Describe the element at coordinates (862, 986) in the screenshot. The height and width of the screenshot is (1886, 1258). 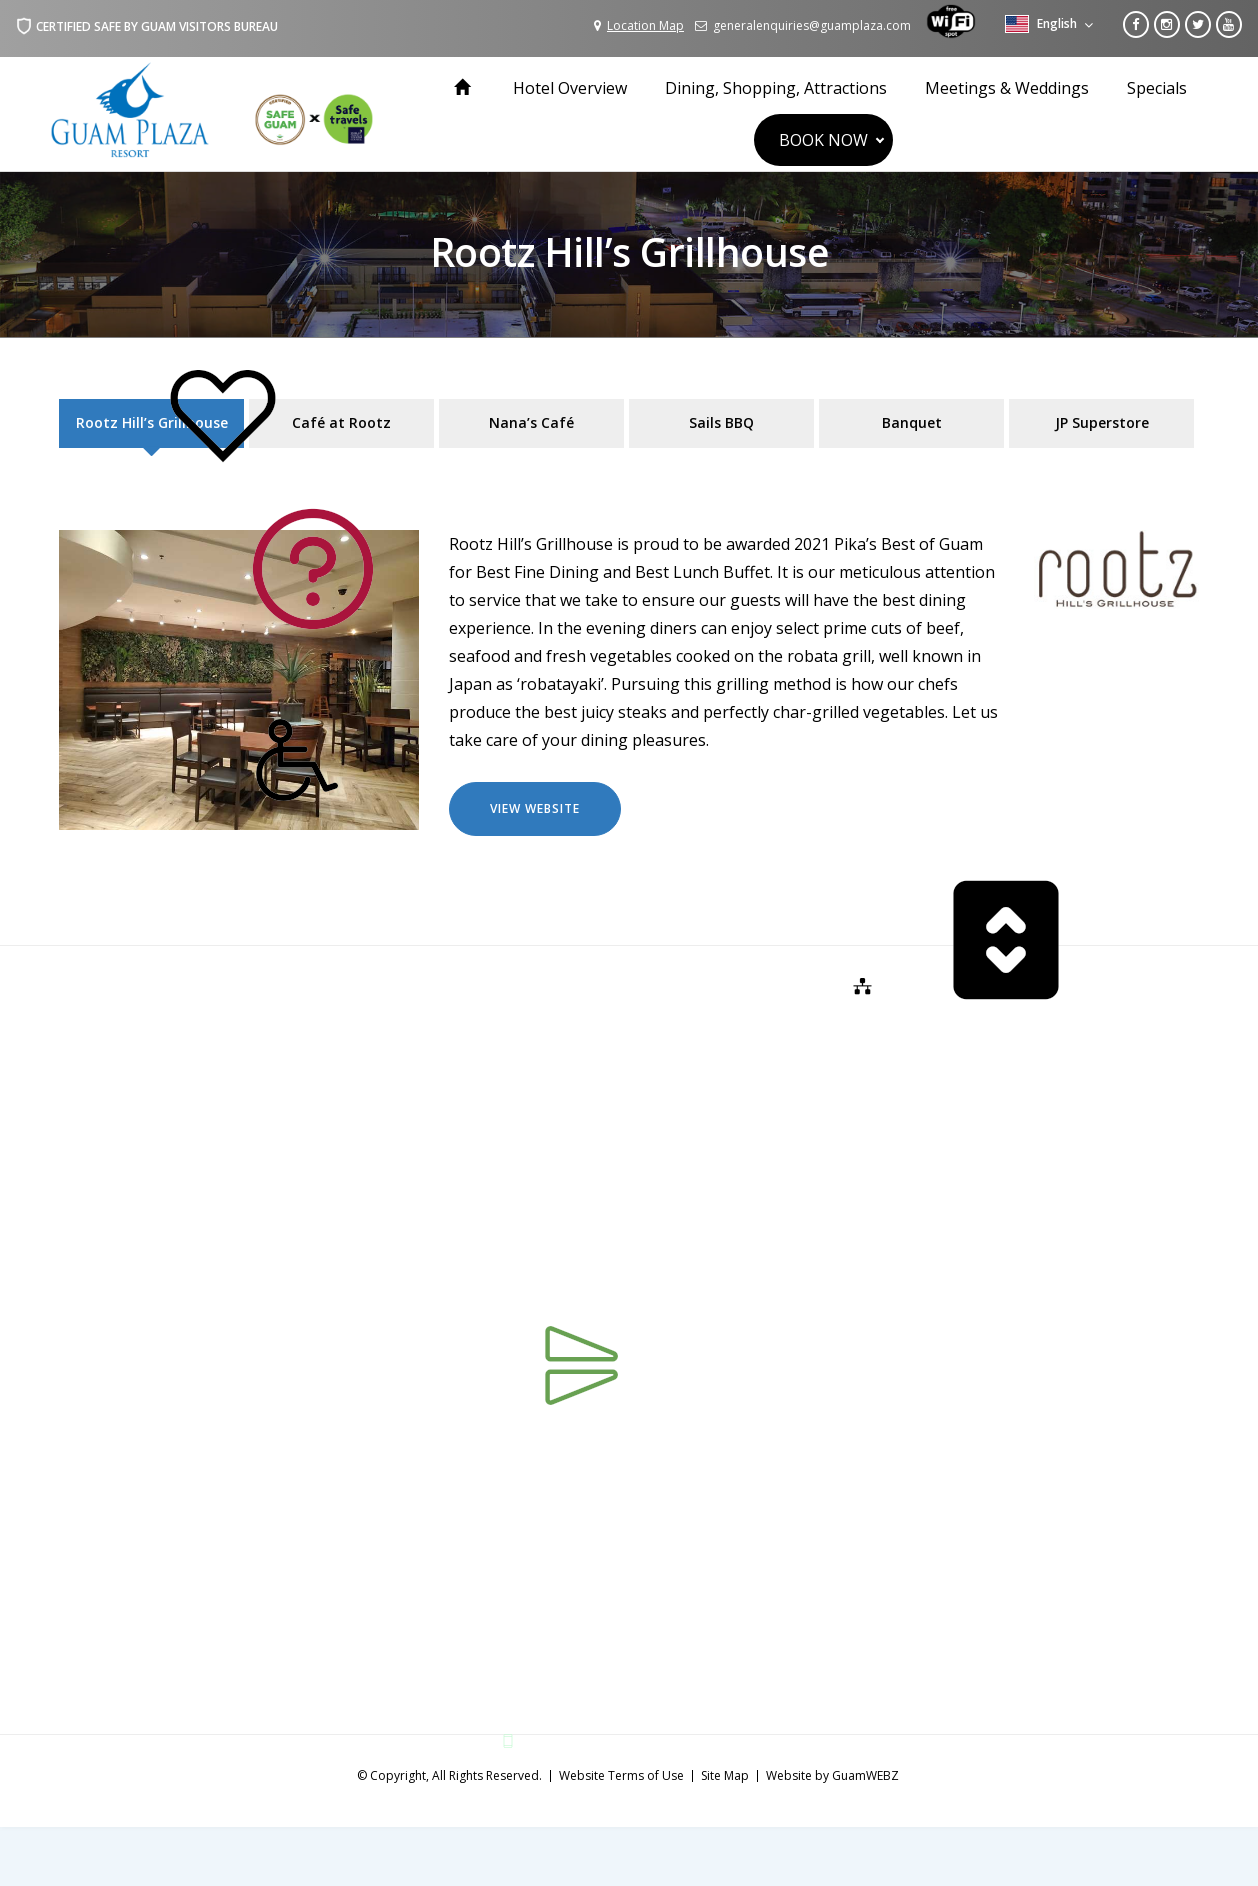
I see `view network connections` at that location.